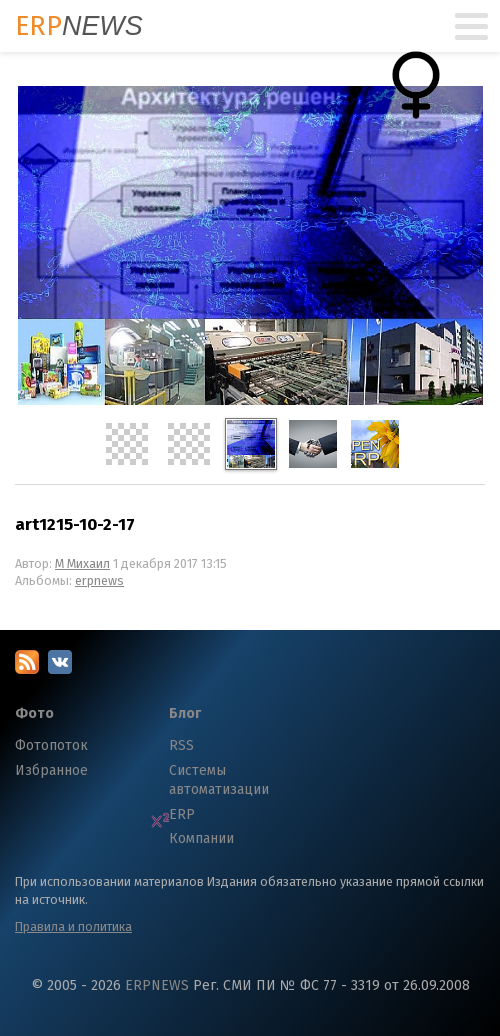  What do you see at coordinates (416, 84) in the screenshot?
I see `indicates female gender option` at bounding box center [416, 84].